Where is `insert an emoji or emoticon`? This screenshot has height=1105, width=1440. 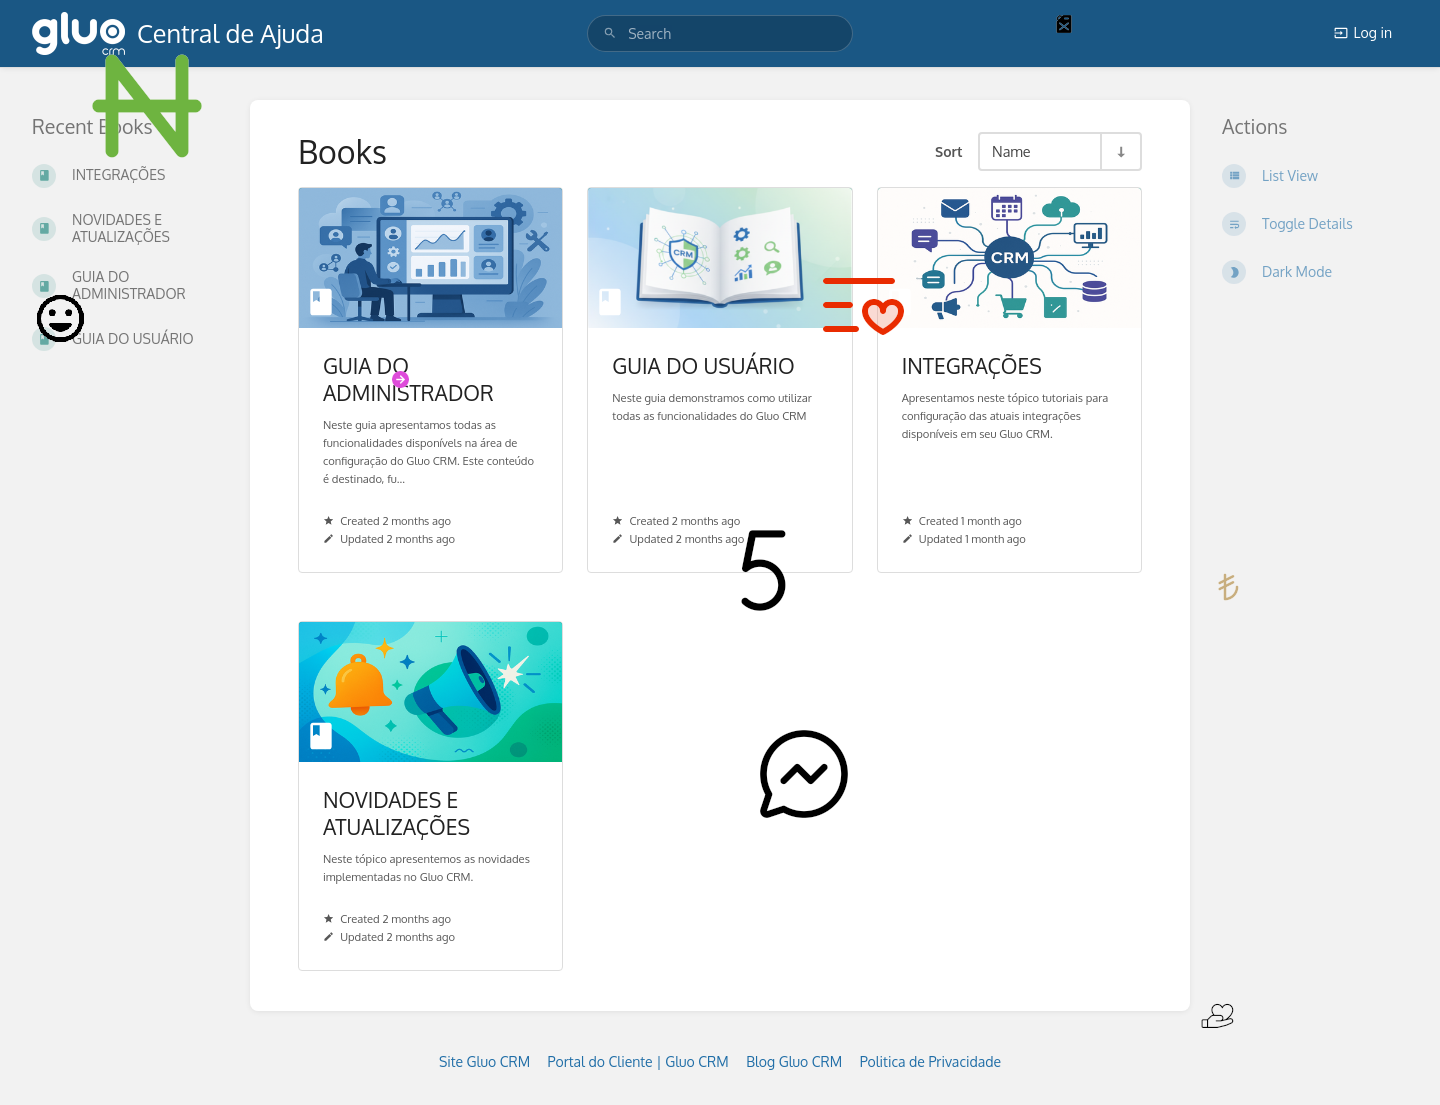 insert an emoji or emoticon is located at coordinates (60, 318).